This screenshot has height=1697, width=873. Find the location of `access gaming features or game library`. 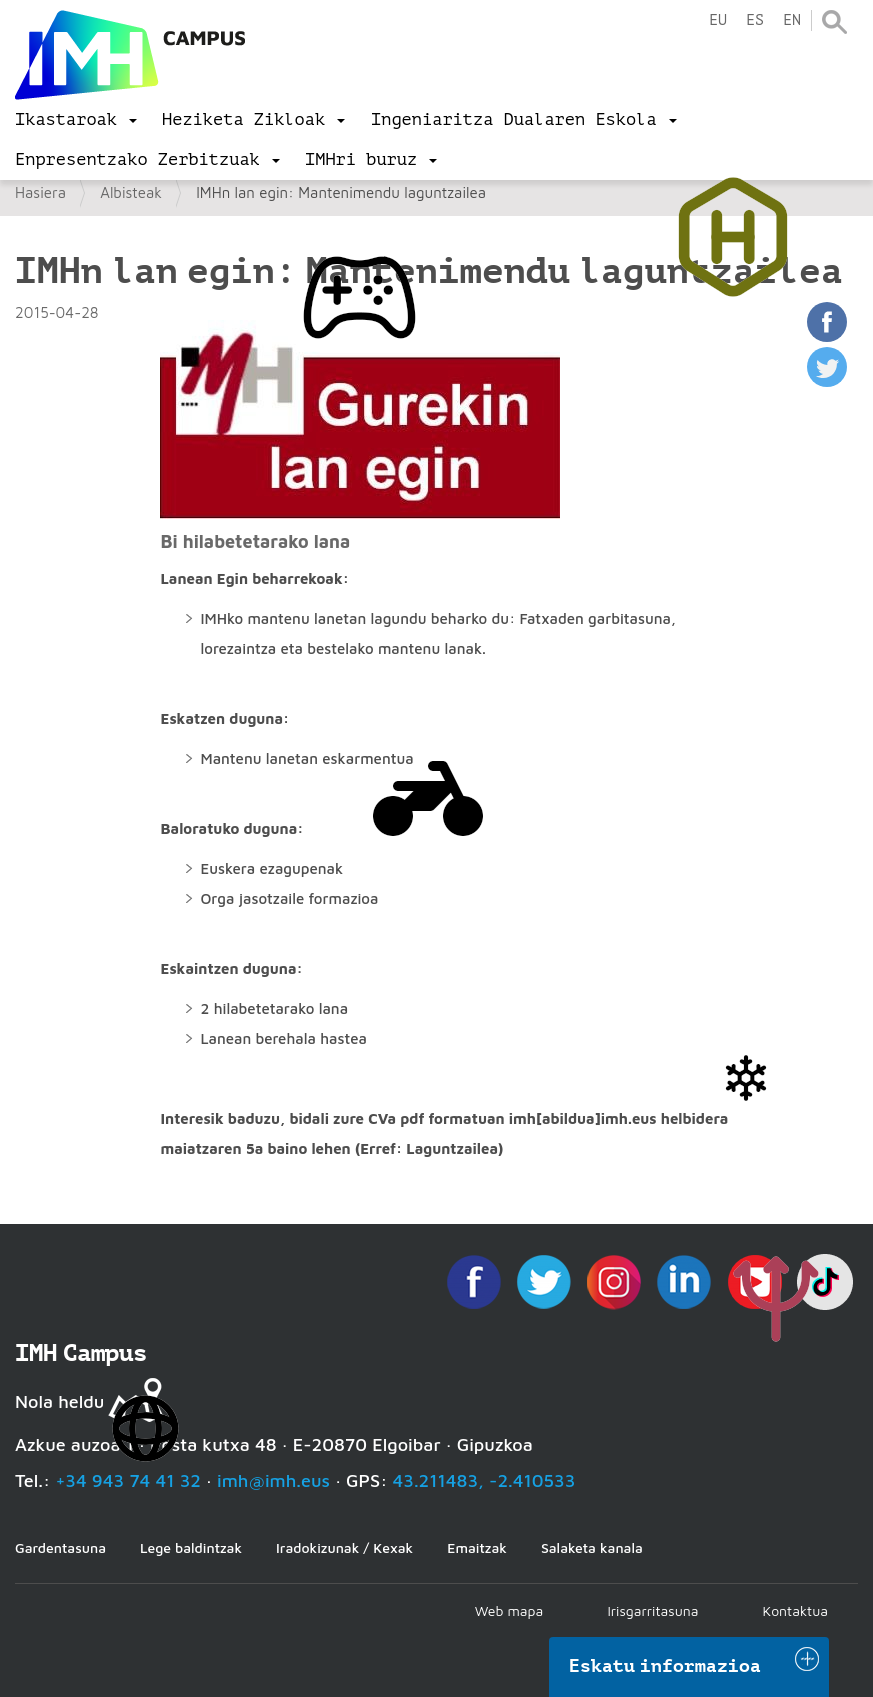

access gaming features or game library is located at coordinates (359, 297).